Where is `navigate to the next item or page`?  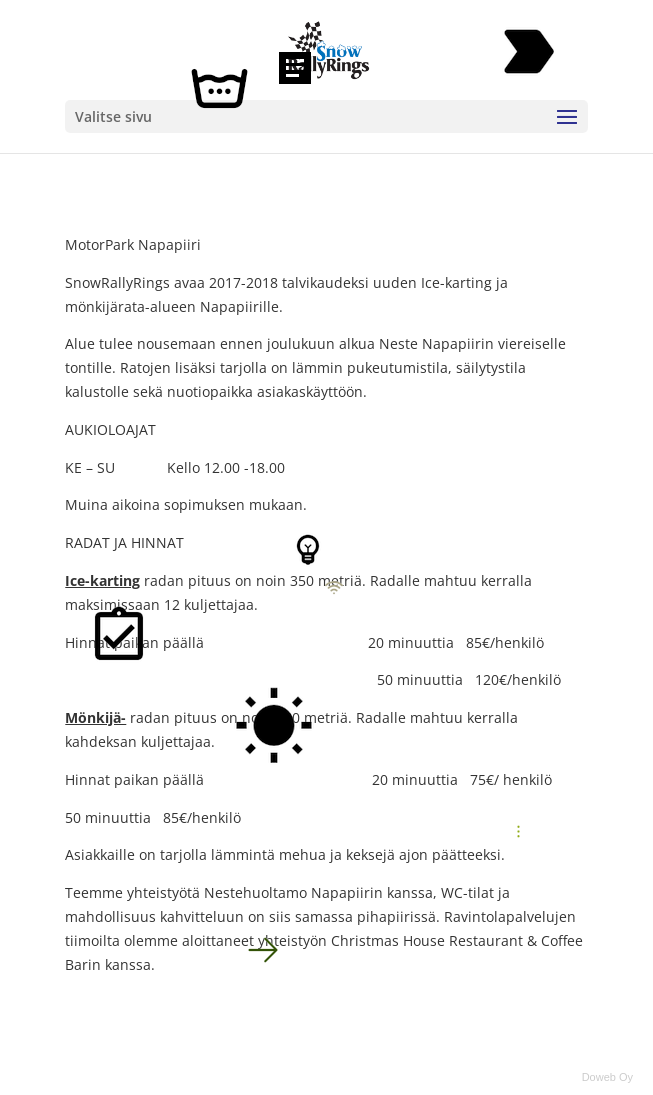 navigate to the next item or page is located at coordinates (263, 950).